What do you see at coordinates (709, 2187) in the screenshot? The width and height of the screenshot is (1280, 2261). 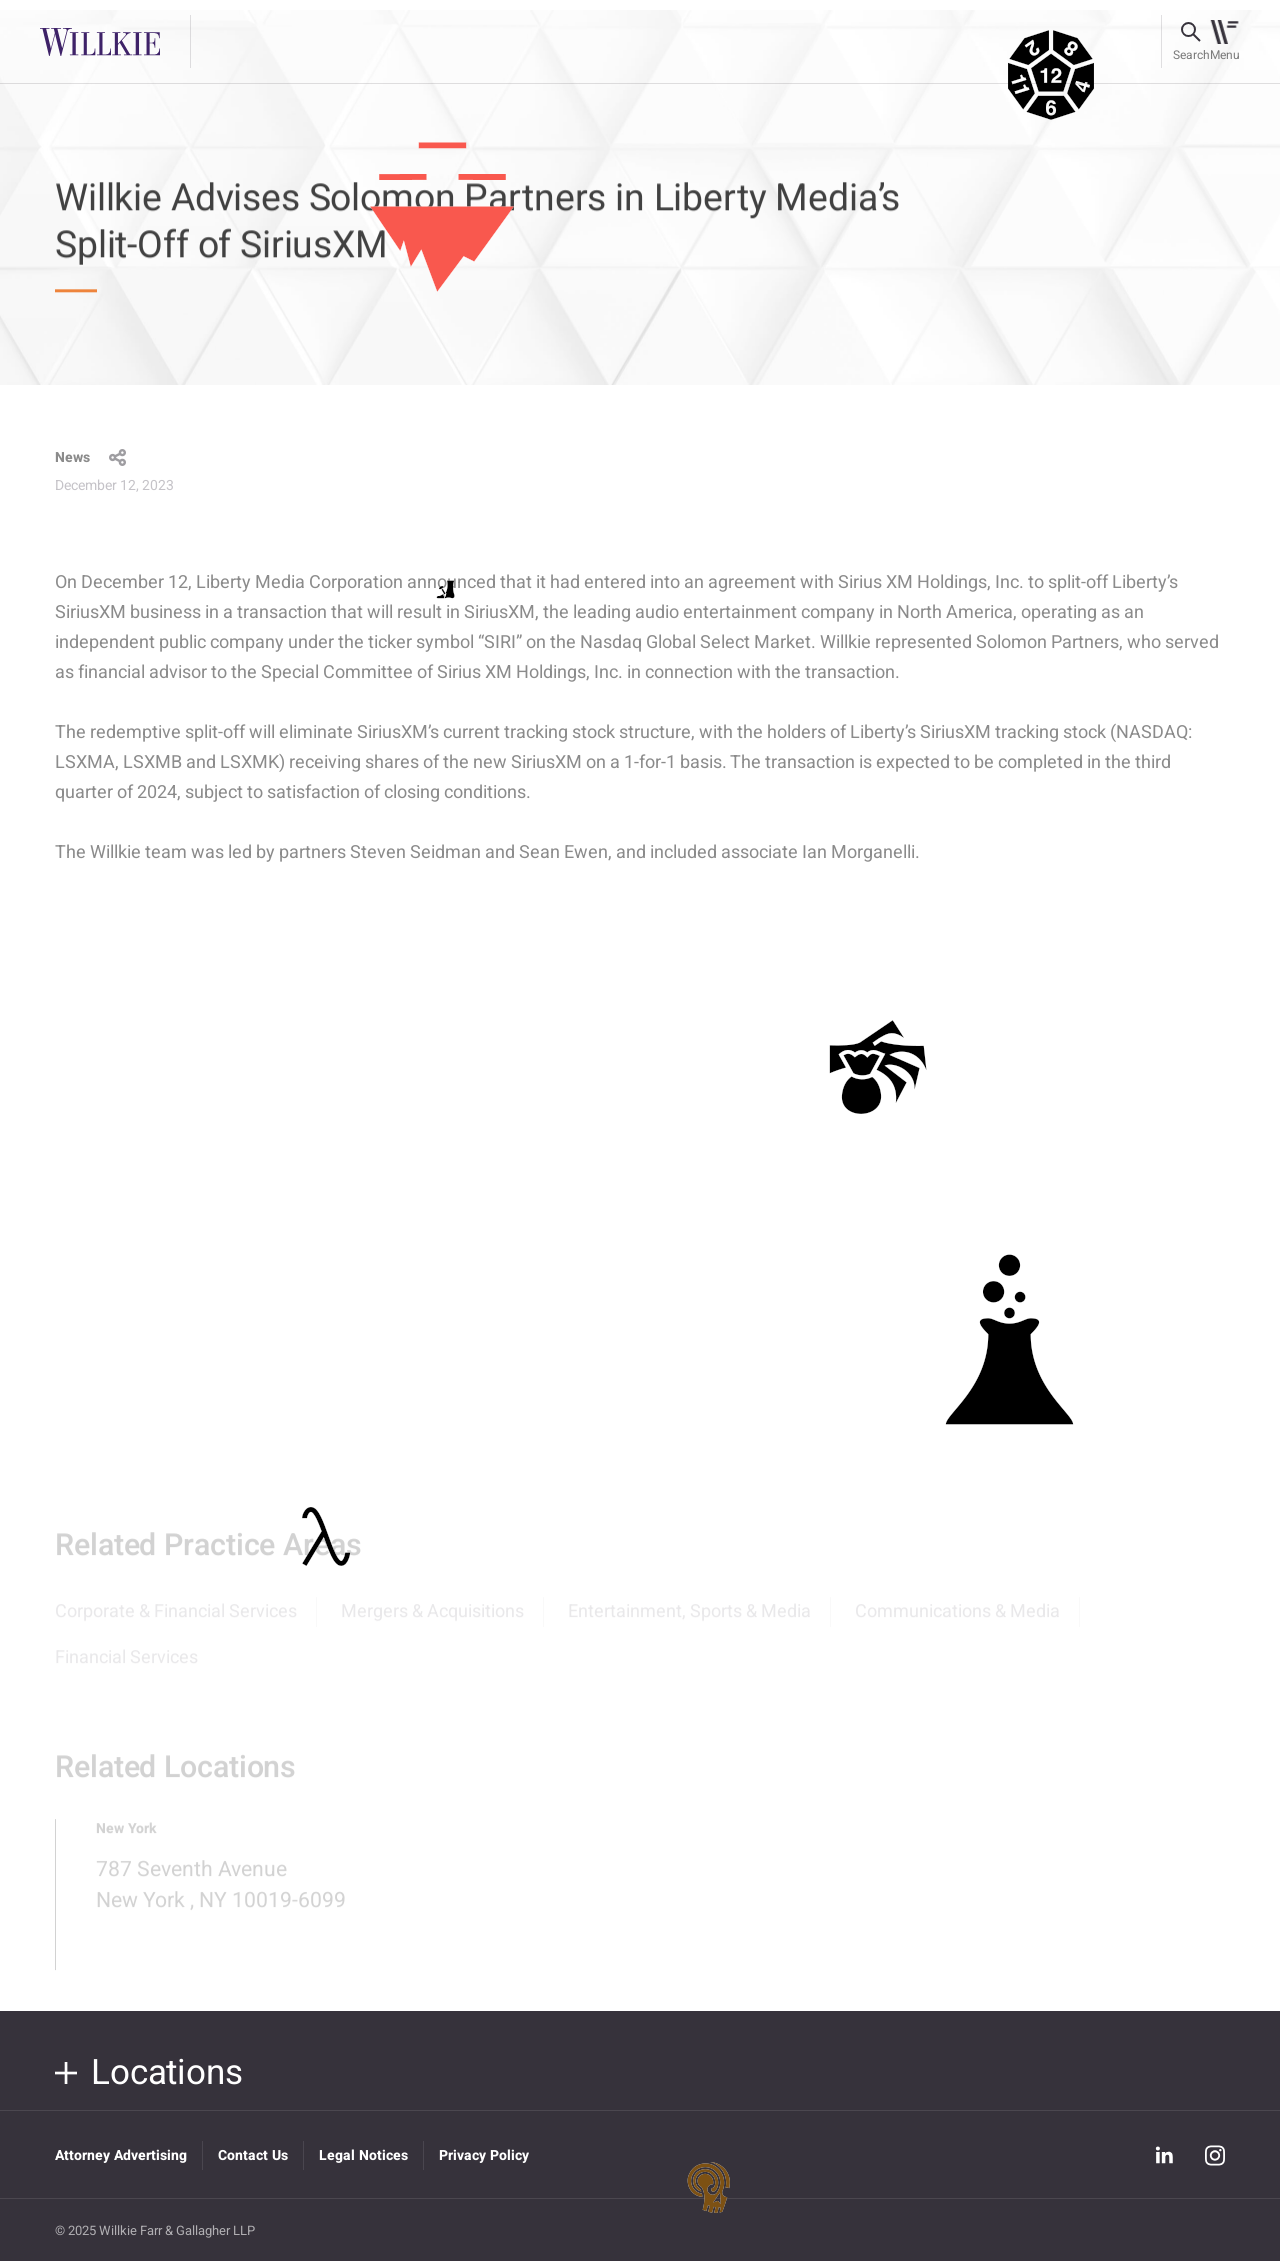 I see `indicates a mind-altering or confusion status effect` at bounding box center [709, 2187].